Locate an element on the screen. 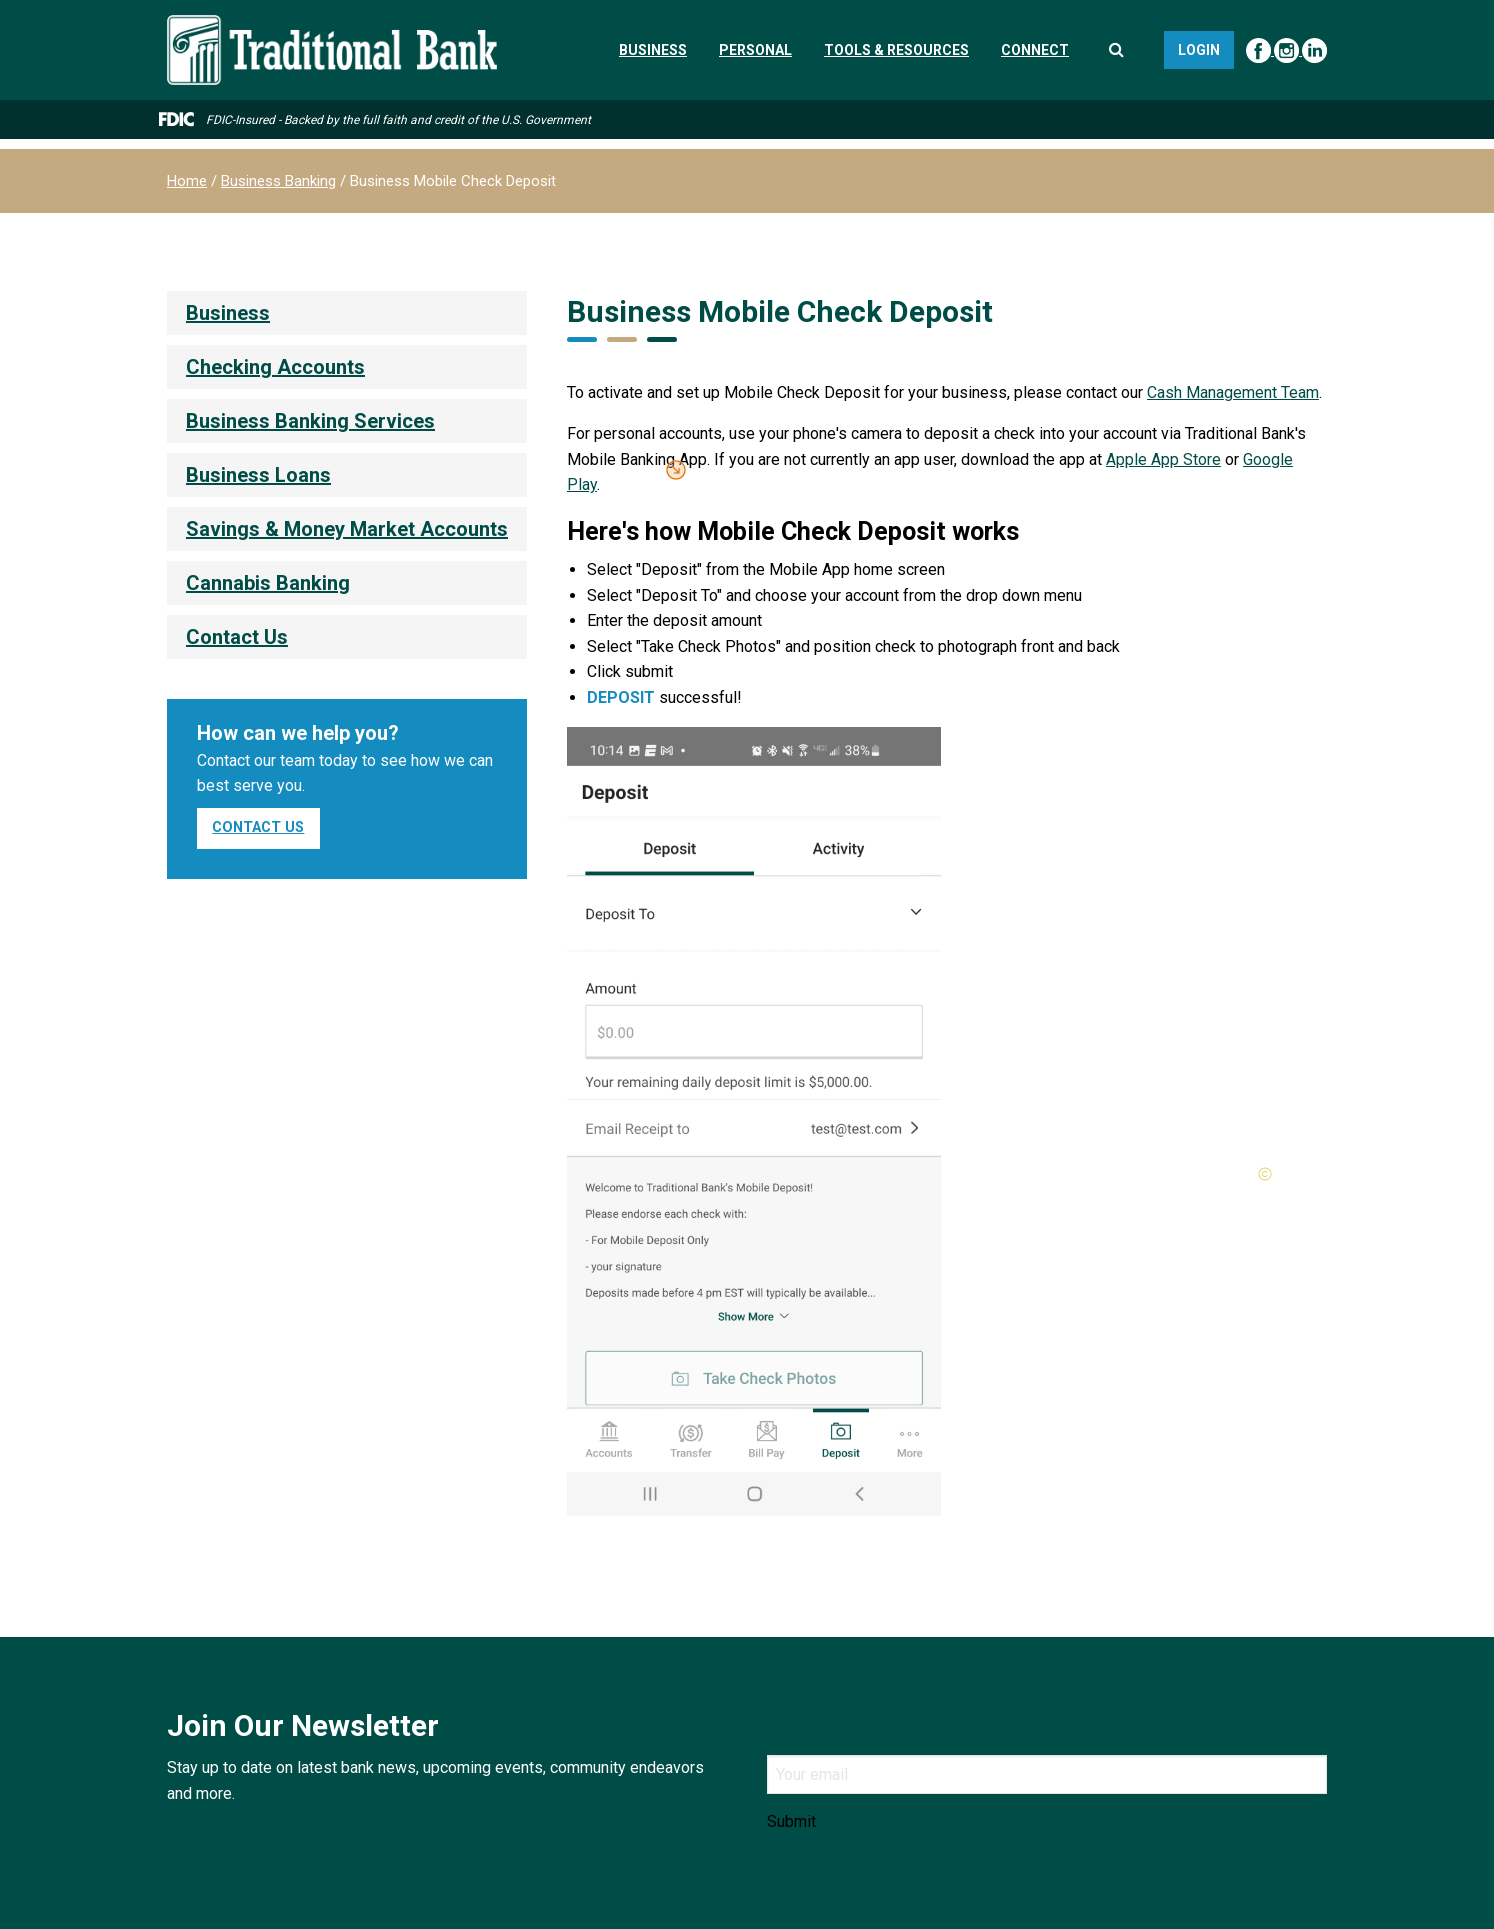  indicates copyrighted content is located at coordinates (1265, 1174).